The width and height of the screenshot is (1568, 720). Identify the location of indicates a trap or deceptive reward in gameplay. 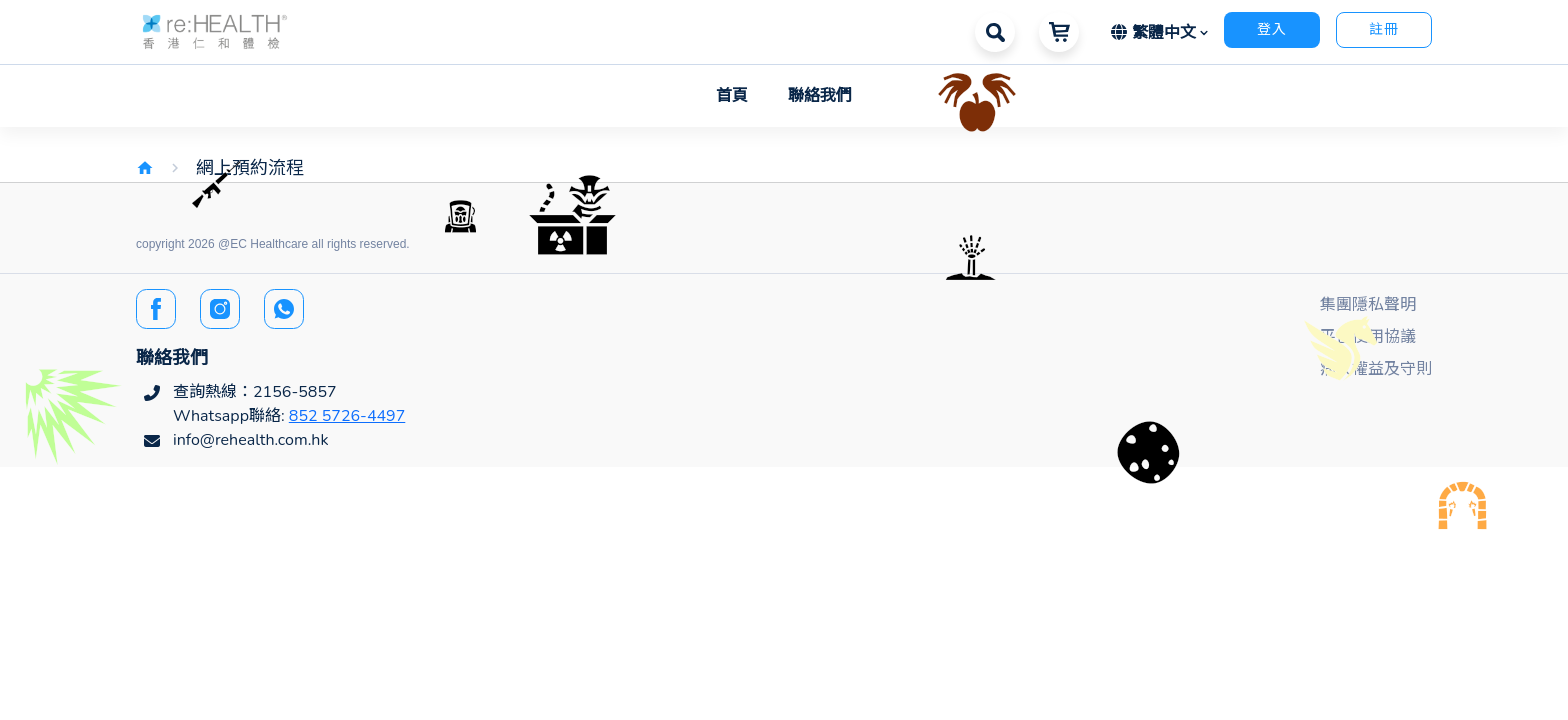
(977, 99).